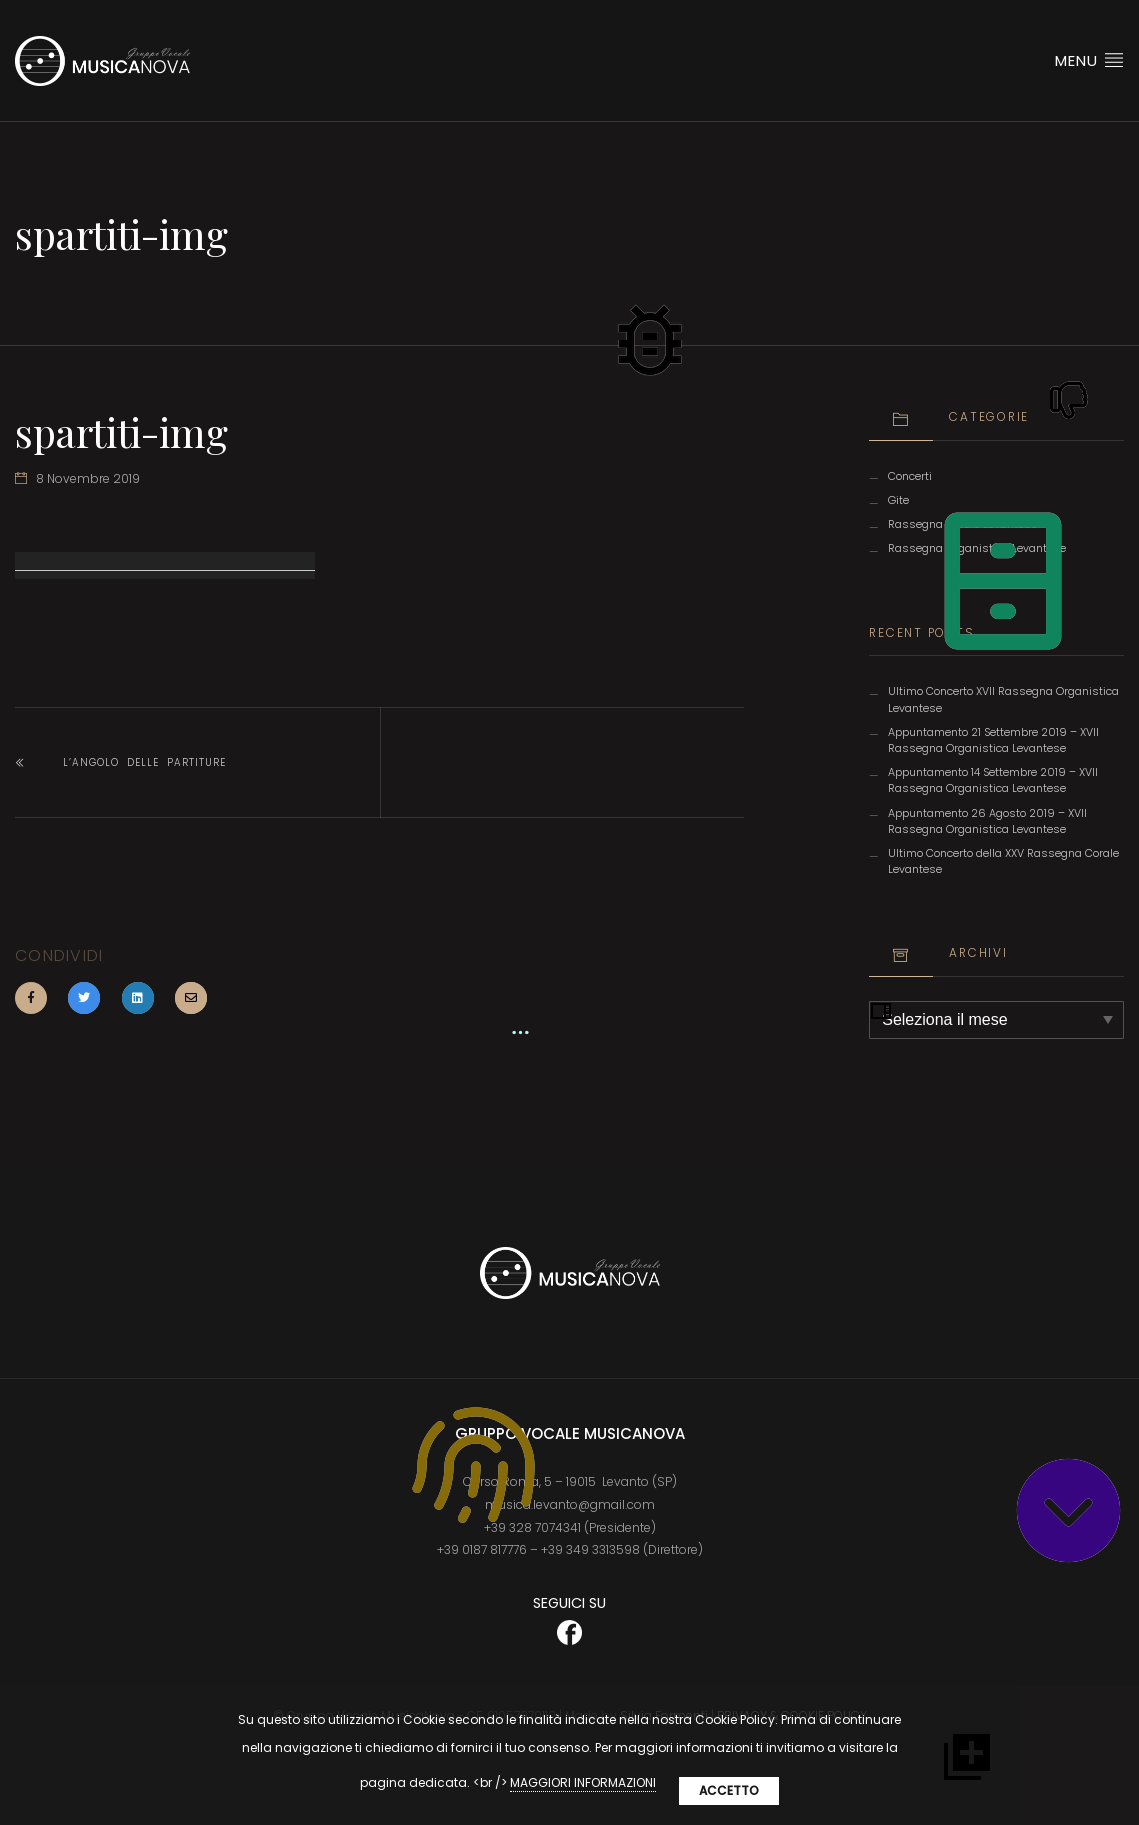  What do you see at coordinates (476, 1466) in the screenshot?
I see `authenticate with fingerprint` at bounding box center [476, 1466].